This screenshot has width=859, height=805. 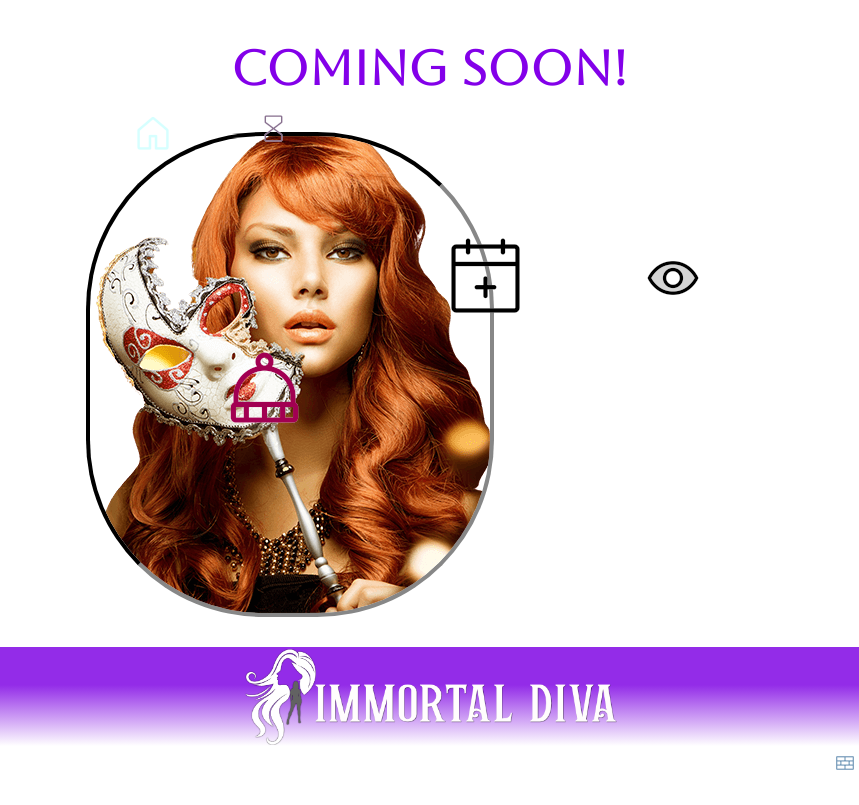 I want to click on navigate to home screen, so click(x=153, y=134).